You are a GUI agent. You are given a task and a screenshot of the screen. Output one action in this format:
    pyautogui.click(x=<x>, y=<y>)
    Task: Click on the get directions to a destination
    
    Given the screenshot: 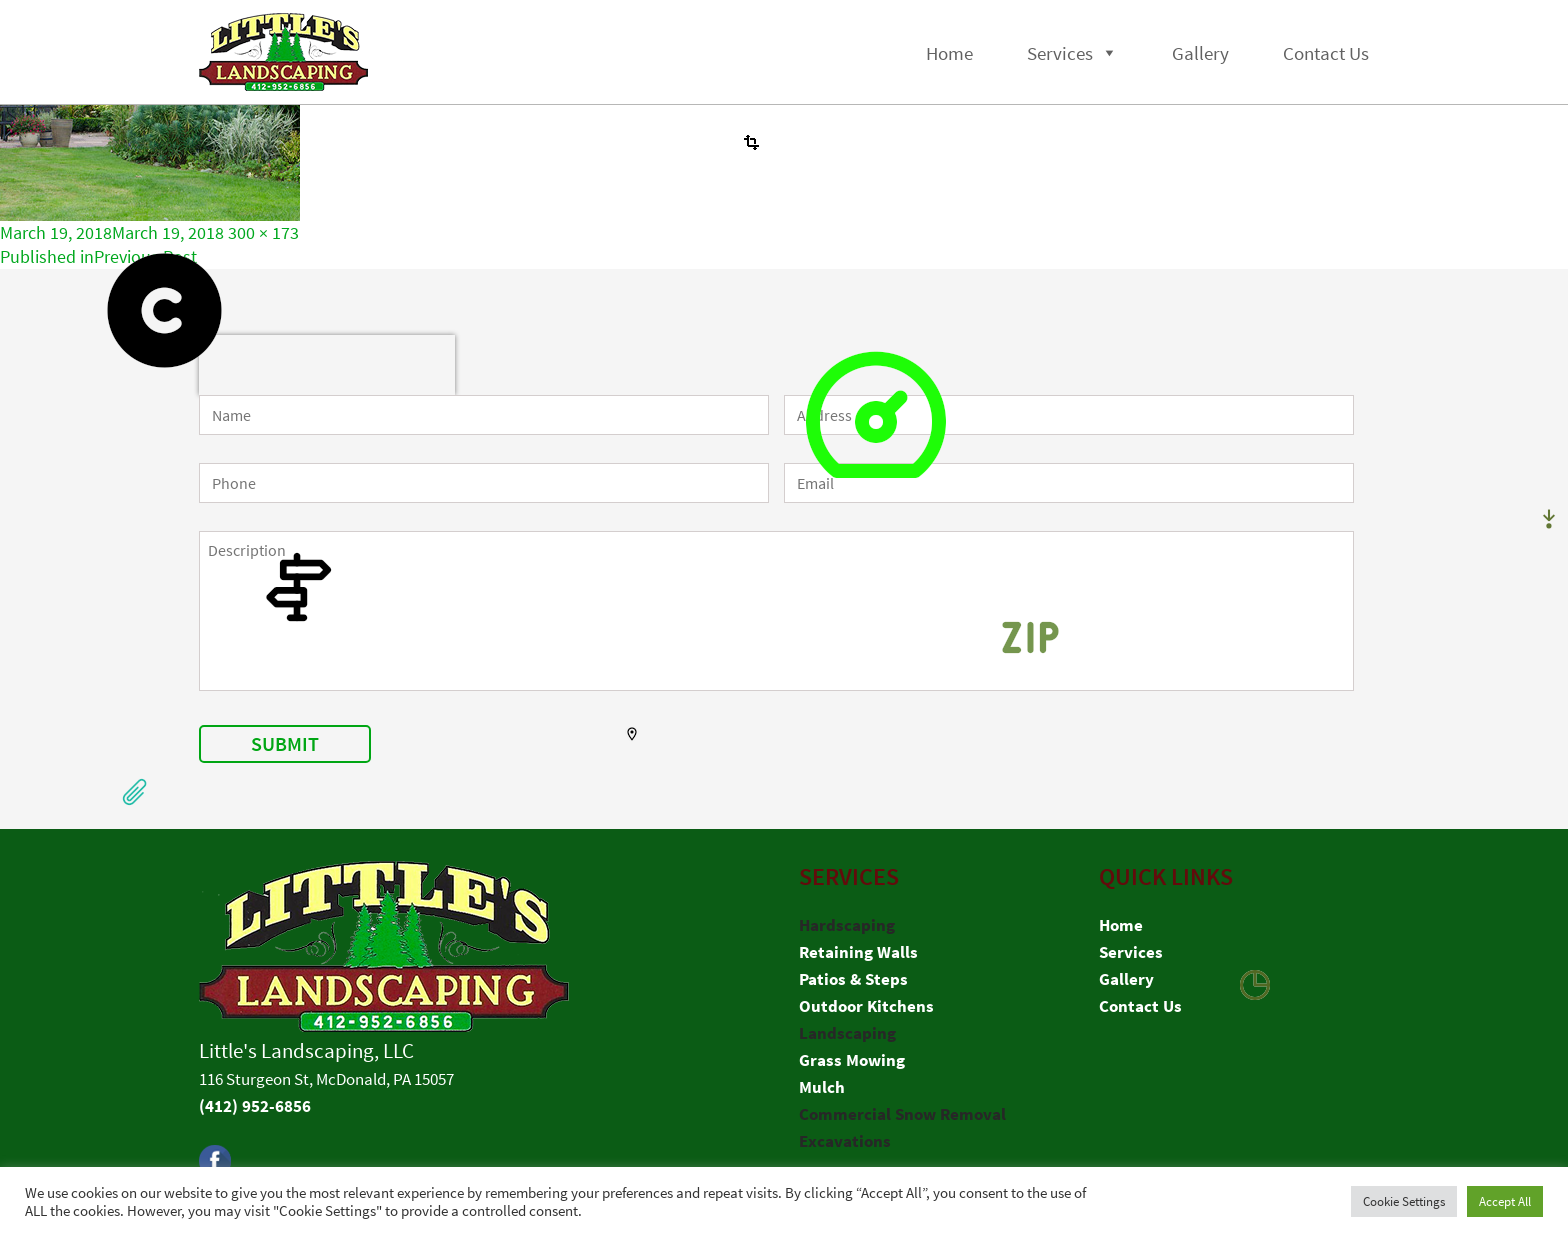 What is the action you would take?
    pyautogui.click(x=297, y=587)
    